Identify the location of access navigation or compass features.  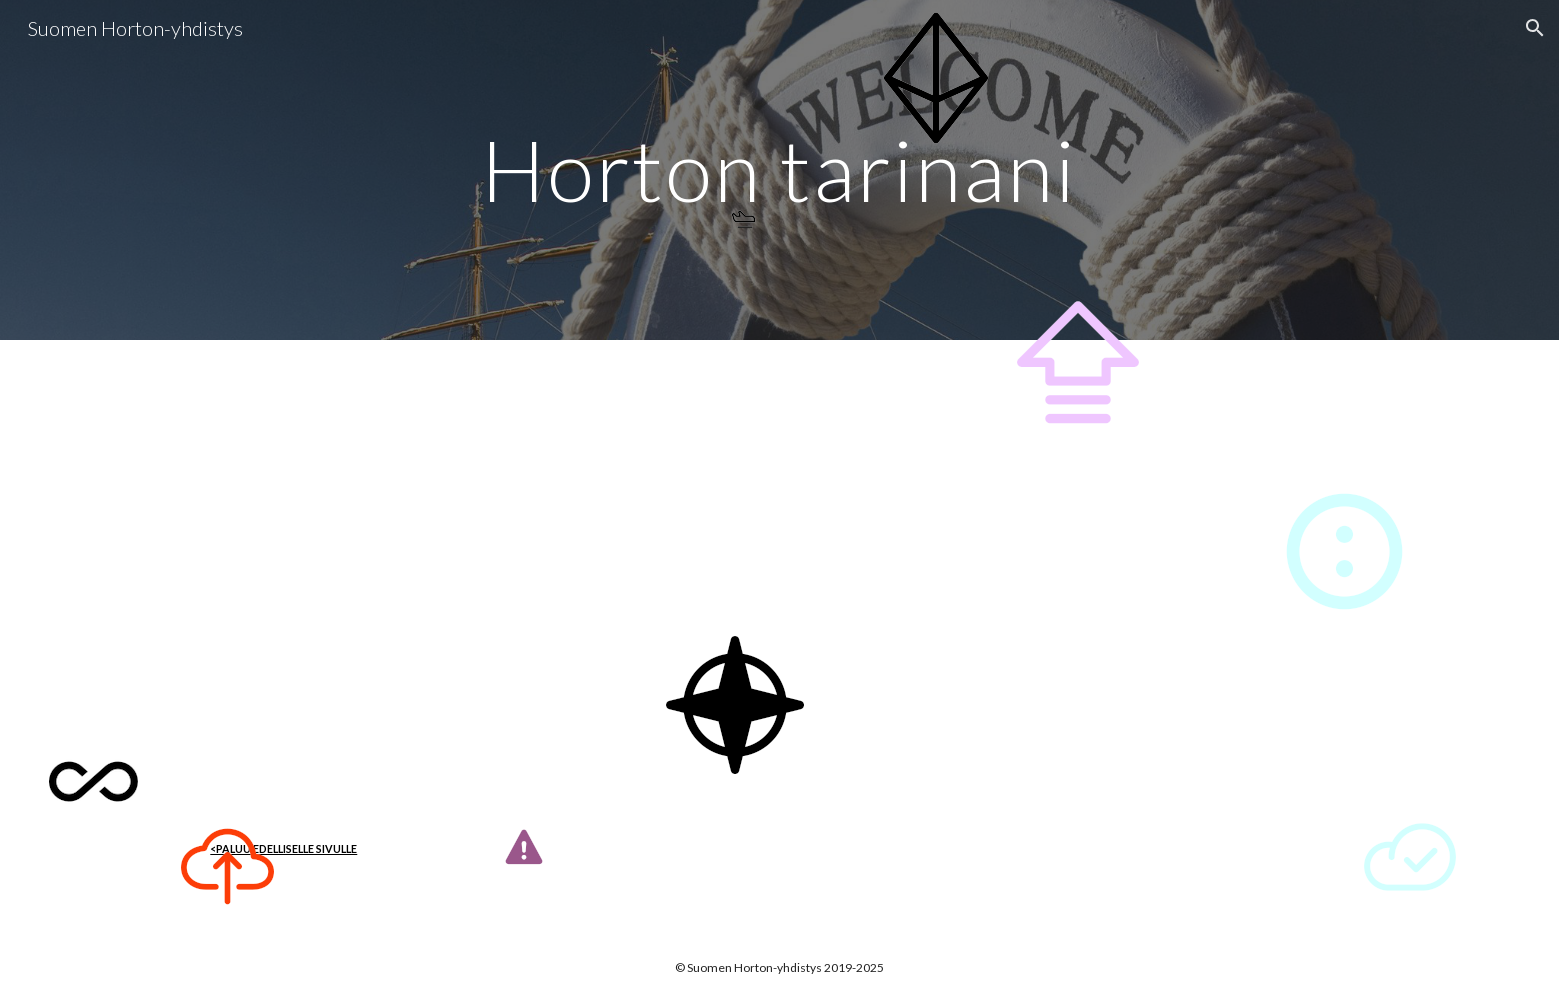
(735, 705).